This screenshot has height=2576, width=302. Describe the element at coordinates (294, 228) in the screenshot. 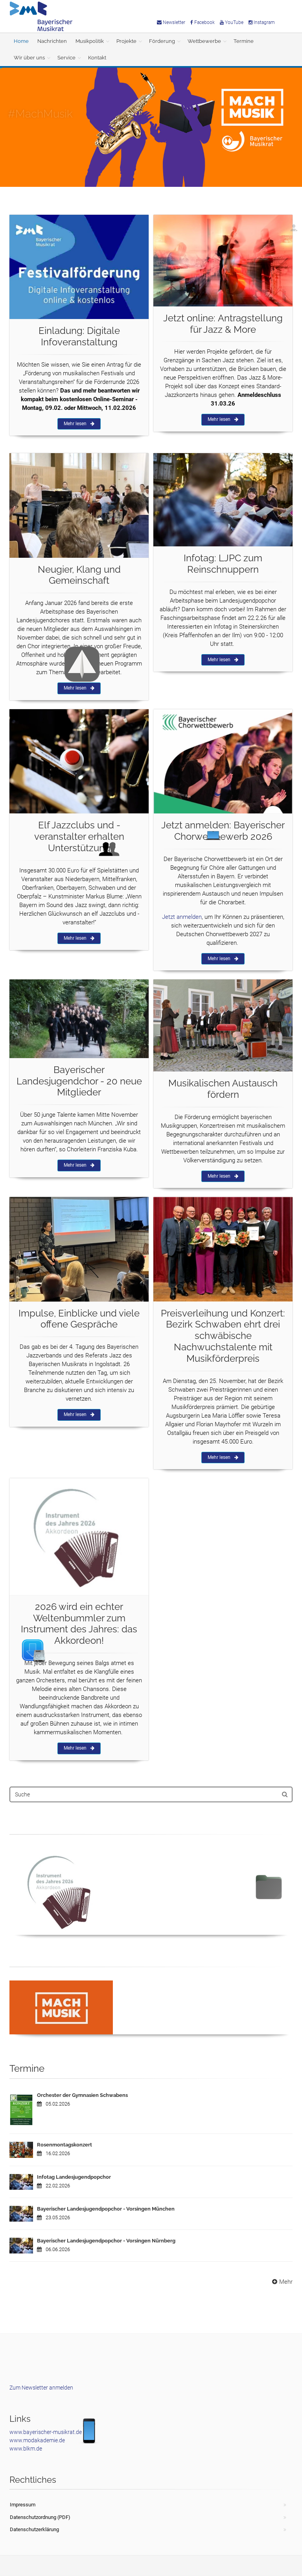

I see `unknown or unidentified user account` at that location.